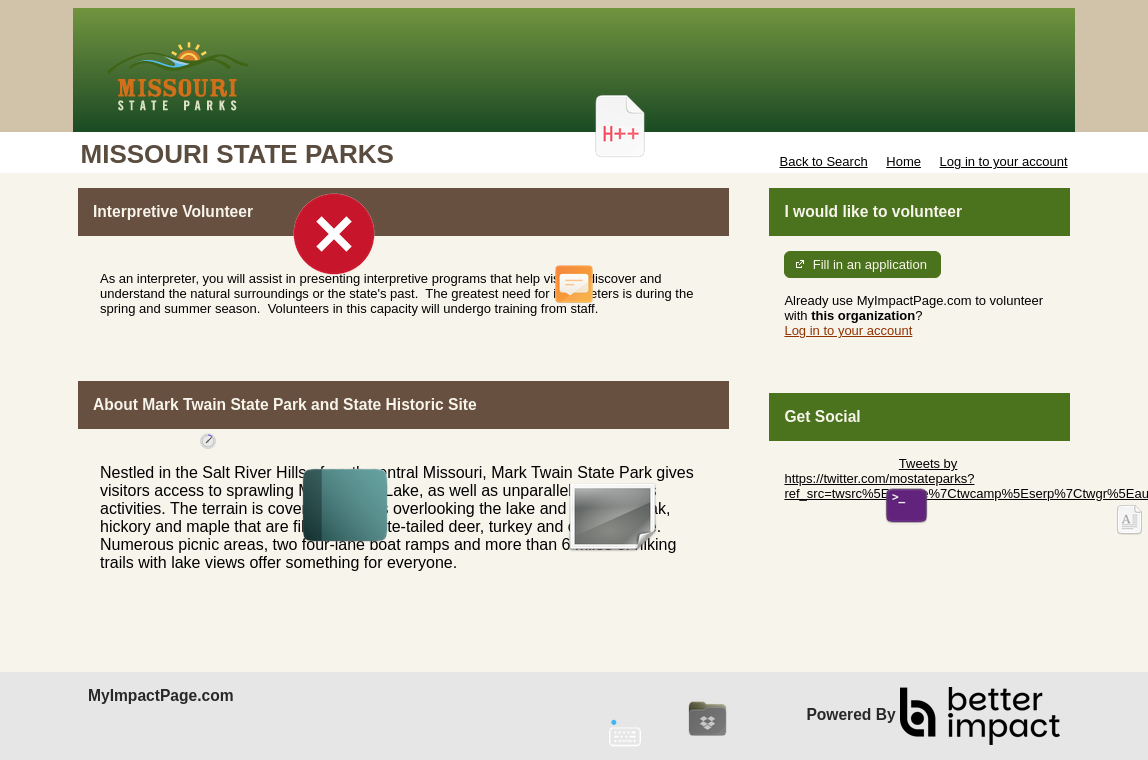 The height and width of the screenshot is (760, 1148). What do you see at coordinates (612, 518) in the screenshot?
I see `indicates a missing or unavailable image` at bounding box center [612, 518].